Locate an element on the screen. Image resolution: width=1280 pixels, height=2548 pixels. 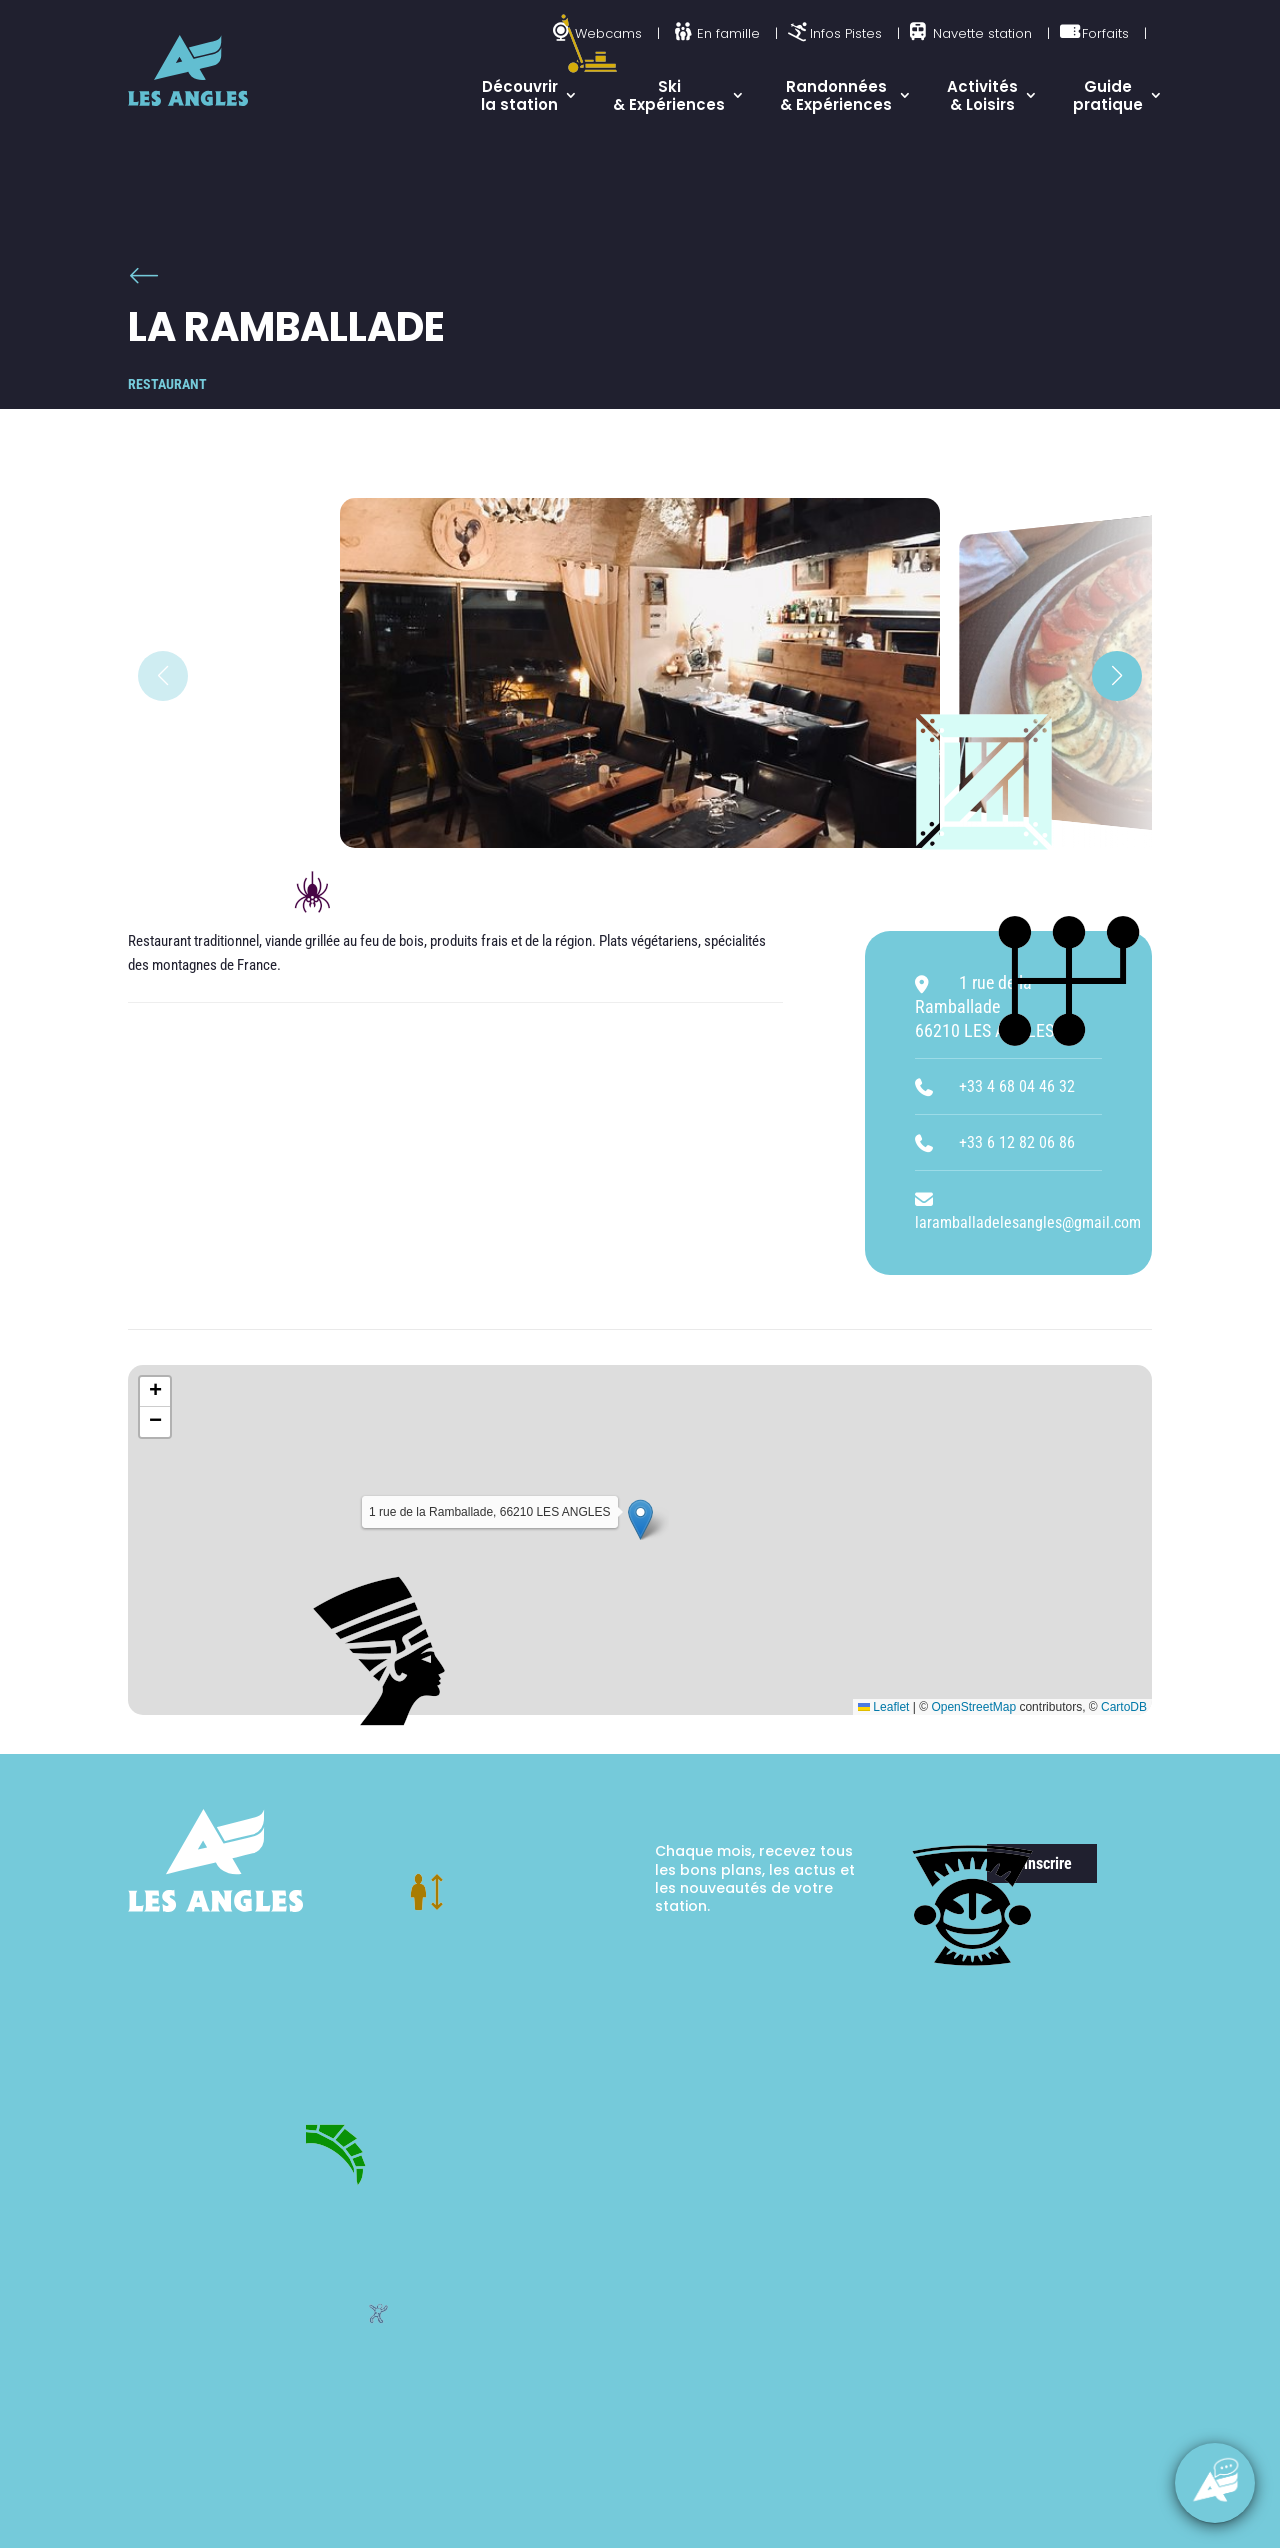
view character anatomy or internal stats is located at coordinates (378, 2313).